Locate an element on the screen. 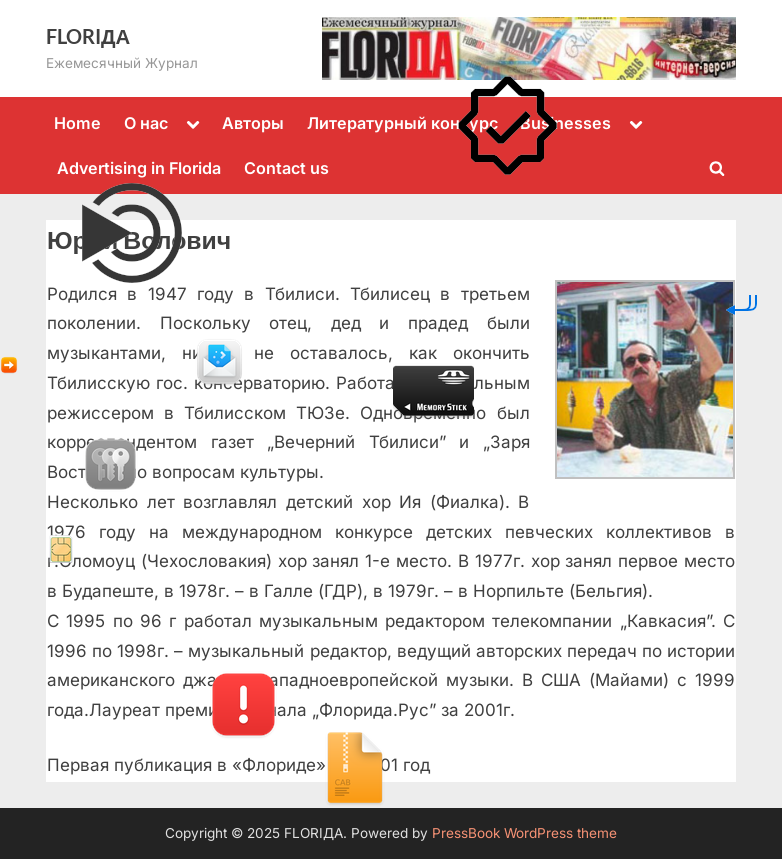 The height and width of the screenshot is (859, 782). reply to all recipients of an email is located at coordinates (741, 303).